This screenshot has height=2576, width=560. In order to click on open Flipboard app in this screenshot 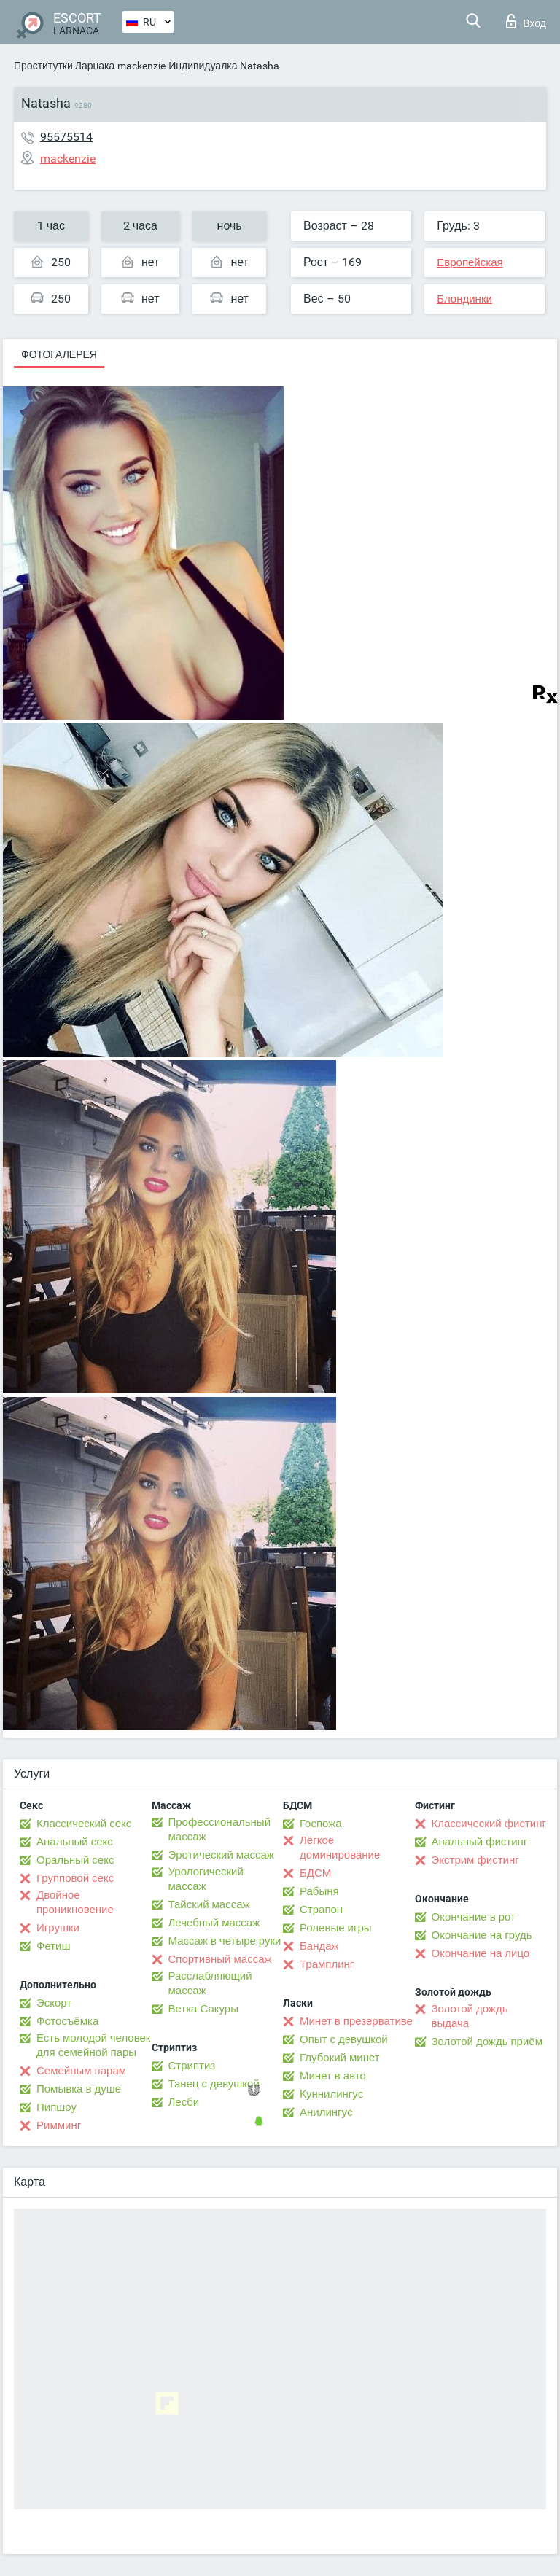, I will do `click(167, 2403)`.